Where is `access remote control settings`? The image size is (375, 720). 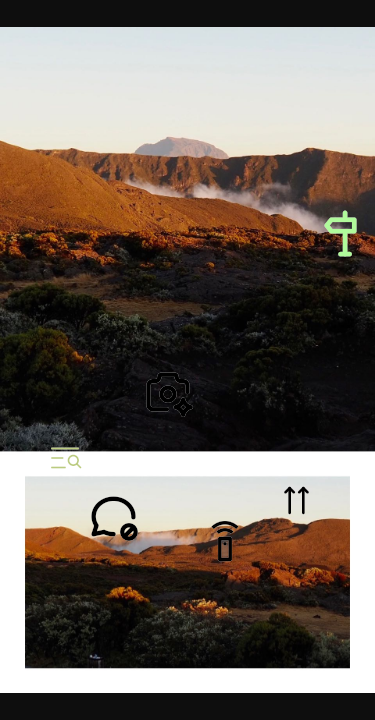
access remote control settings is located at coordinates (225, 542).